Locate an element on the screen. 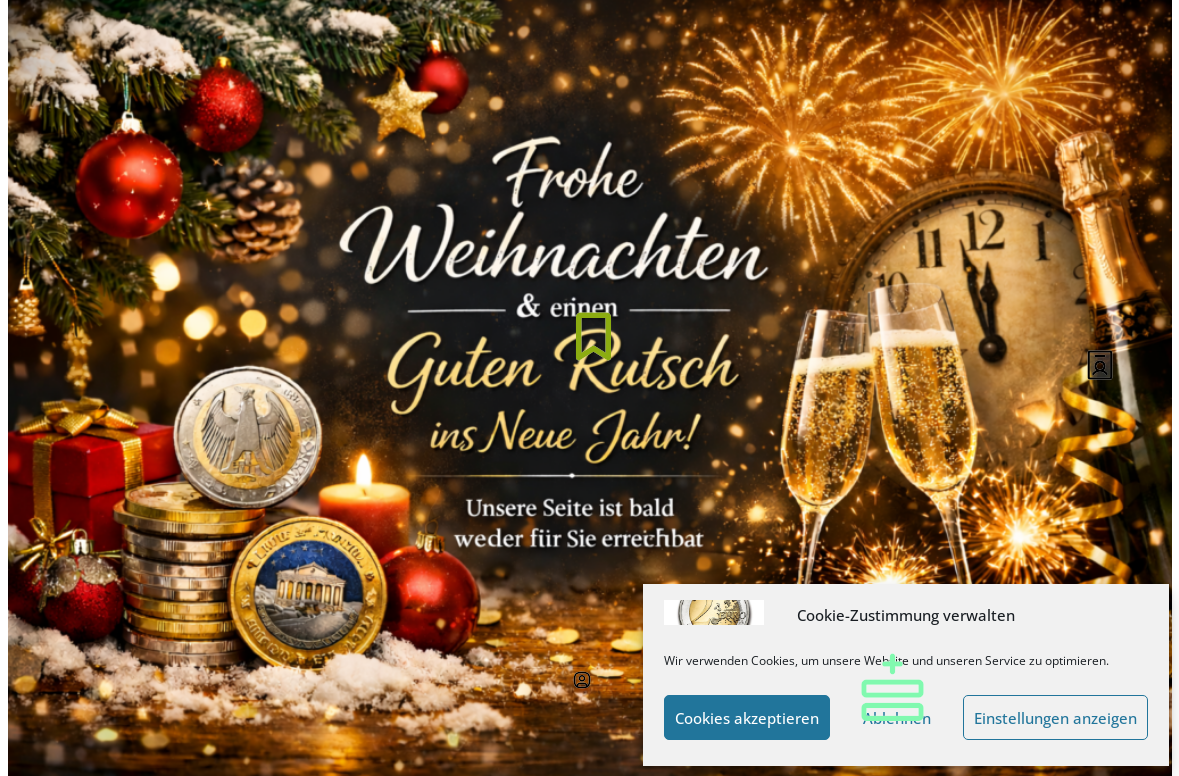 This screenshot has width=1179, height=776. bookmark this item is located at coordinates (593, 335).